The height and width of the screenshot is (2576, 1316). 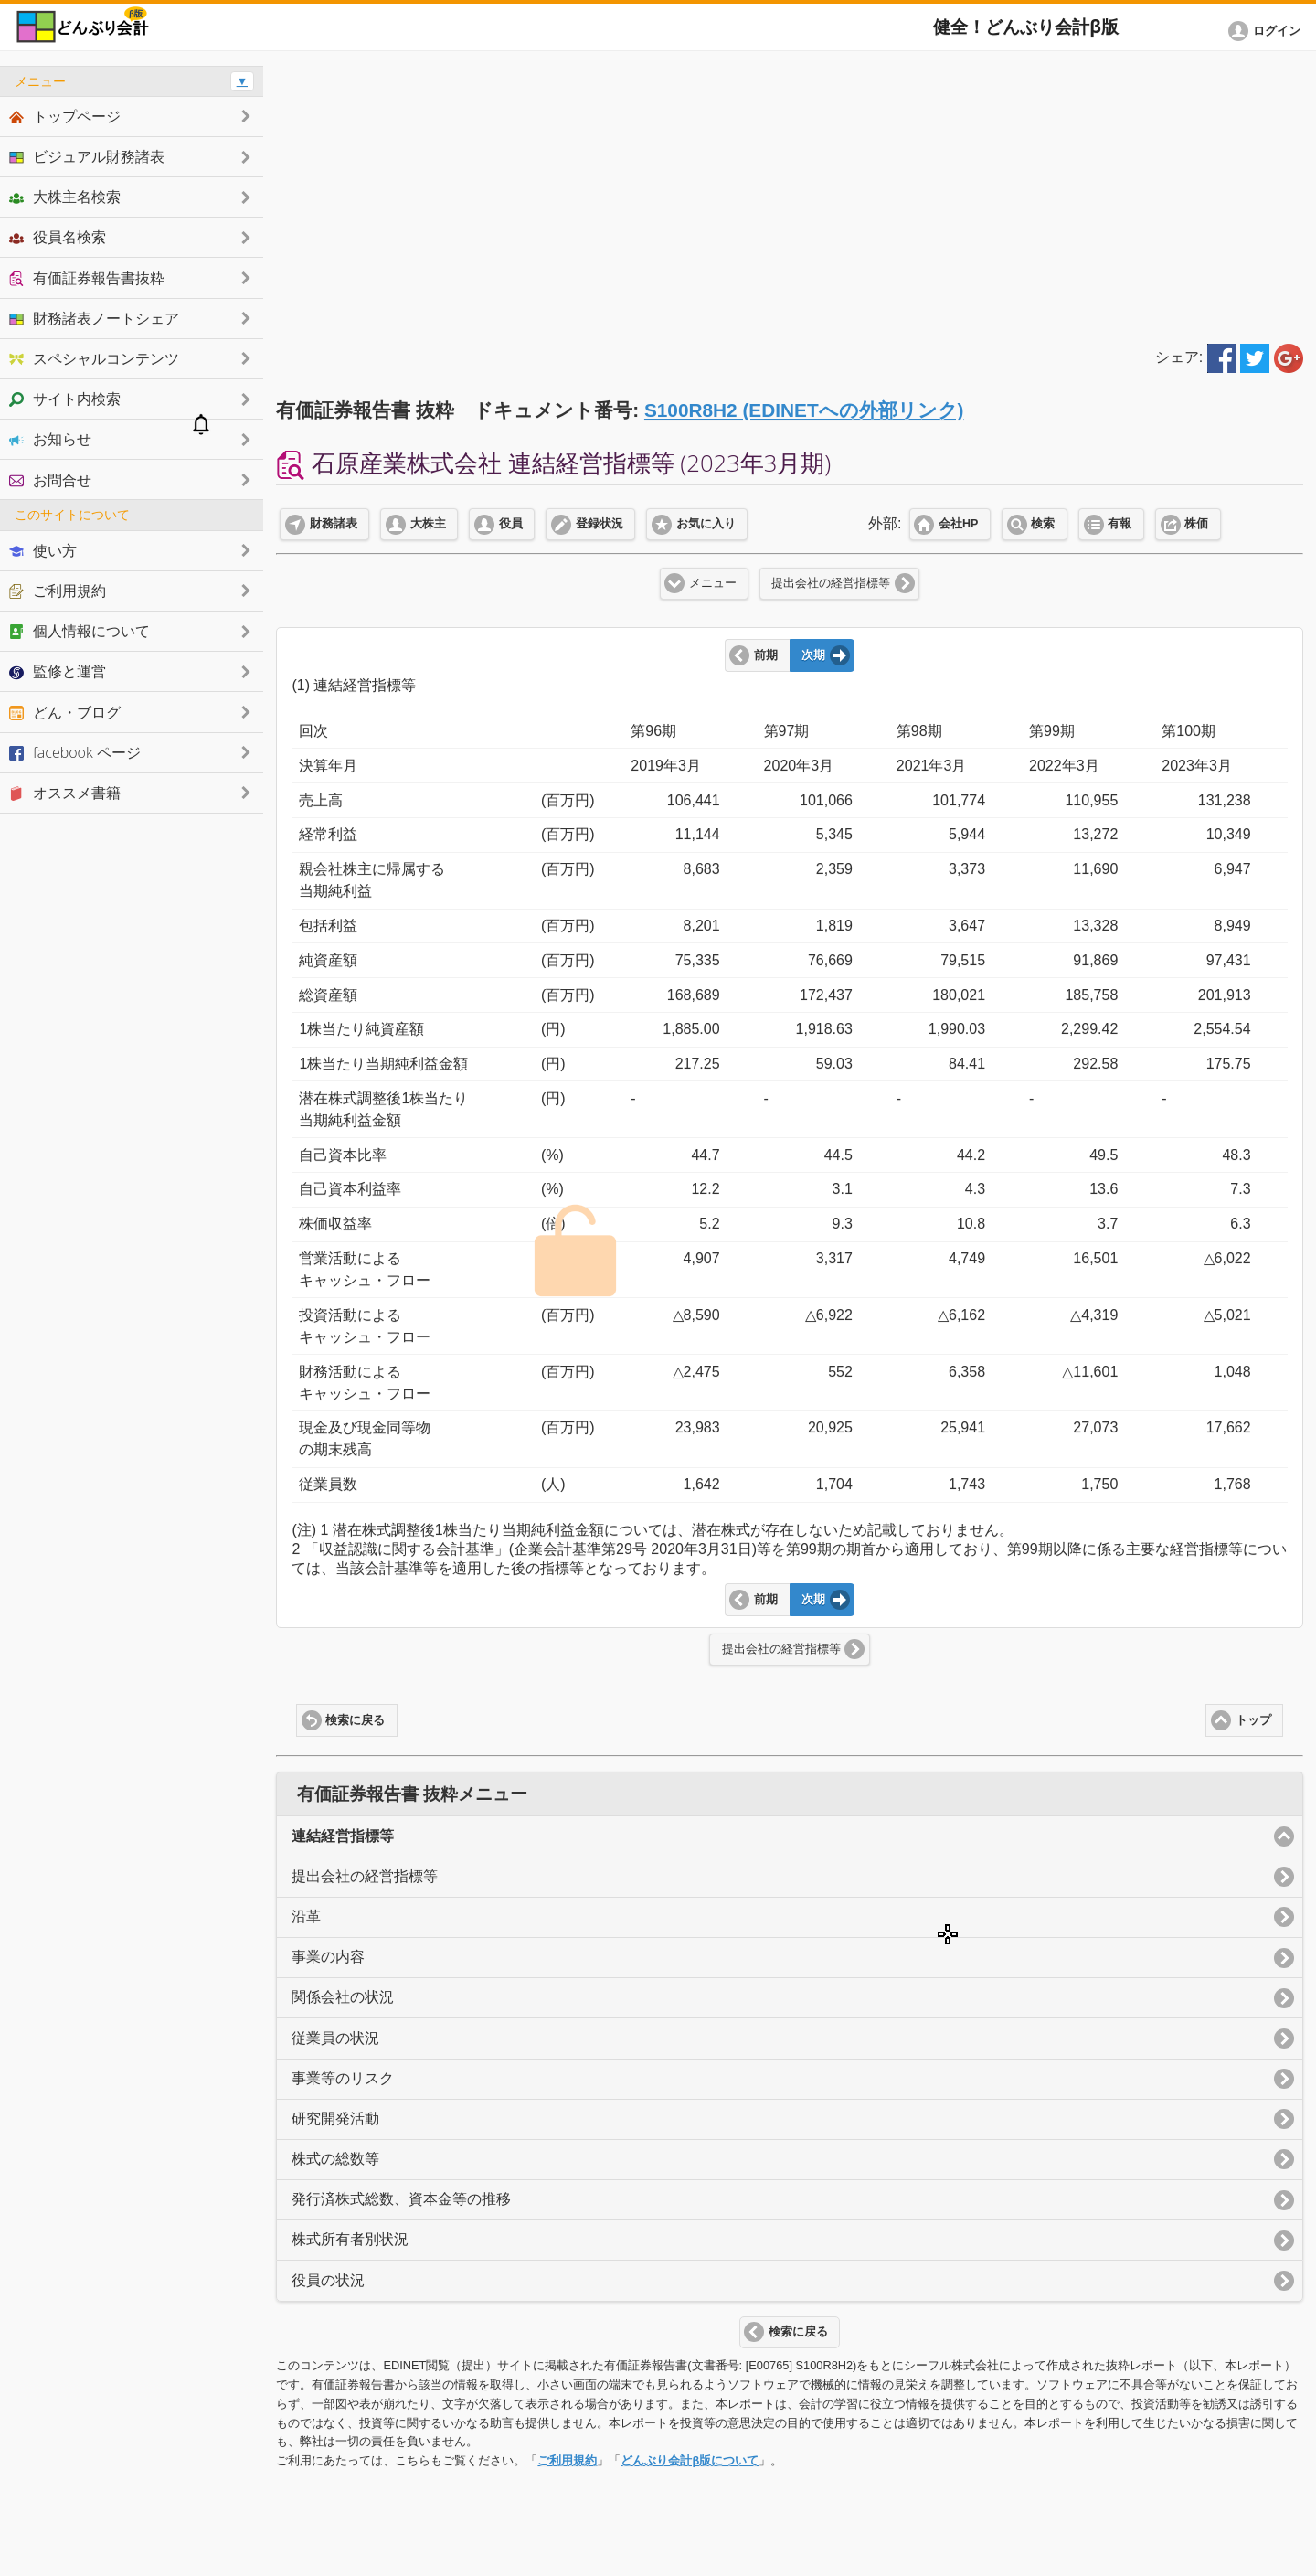 What do you see at coordinates (948, 1934) in the screenshot?
I see `access gaming features or controls` at bounding box center [948, 1934].